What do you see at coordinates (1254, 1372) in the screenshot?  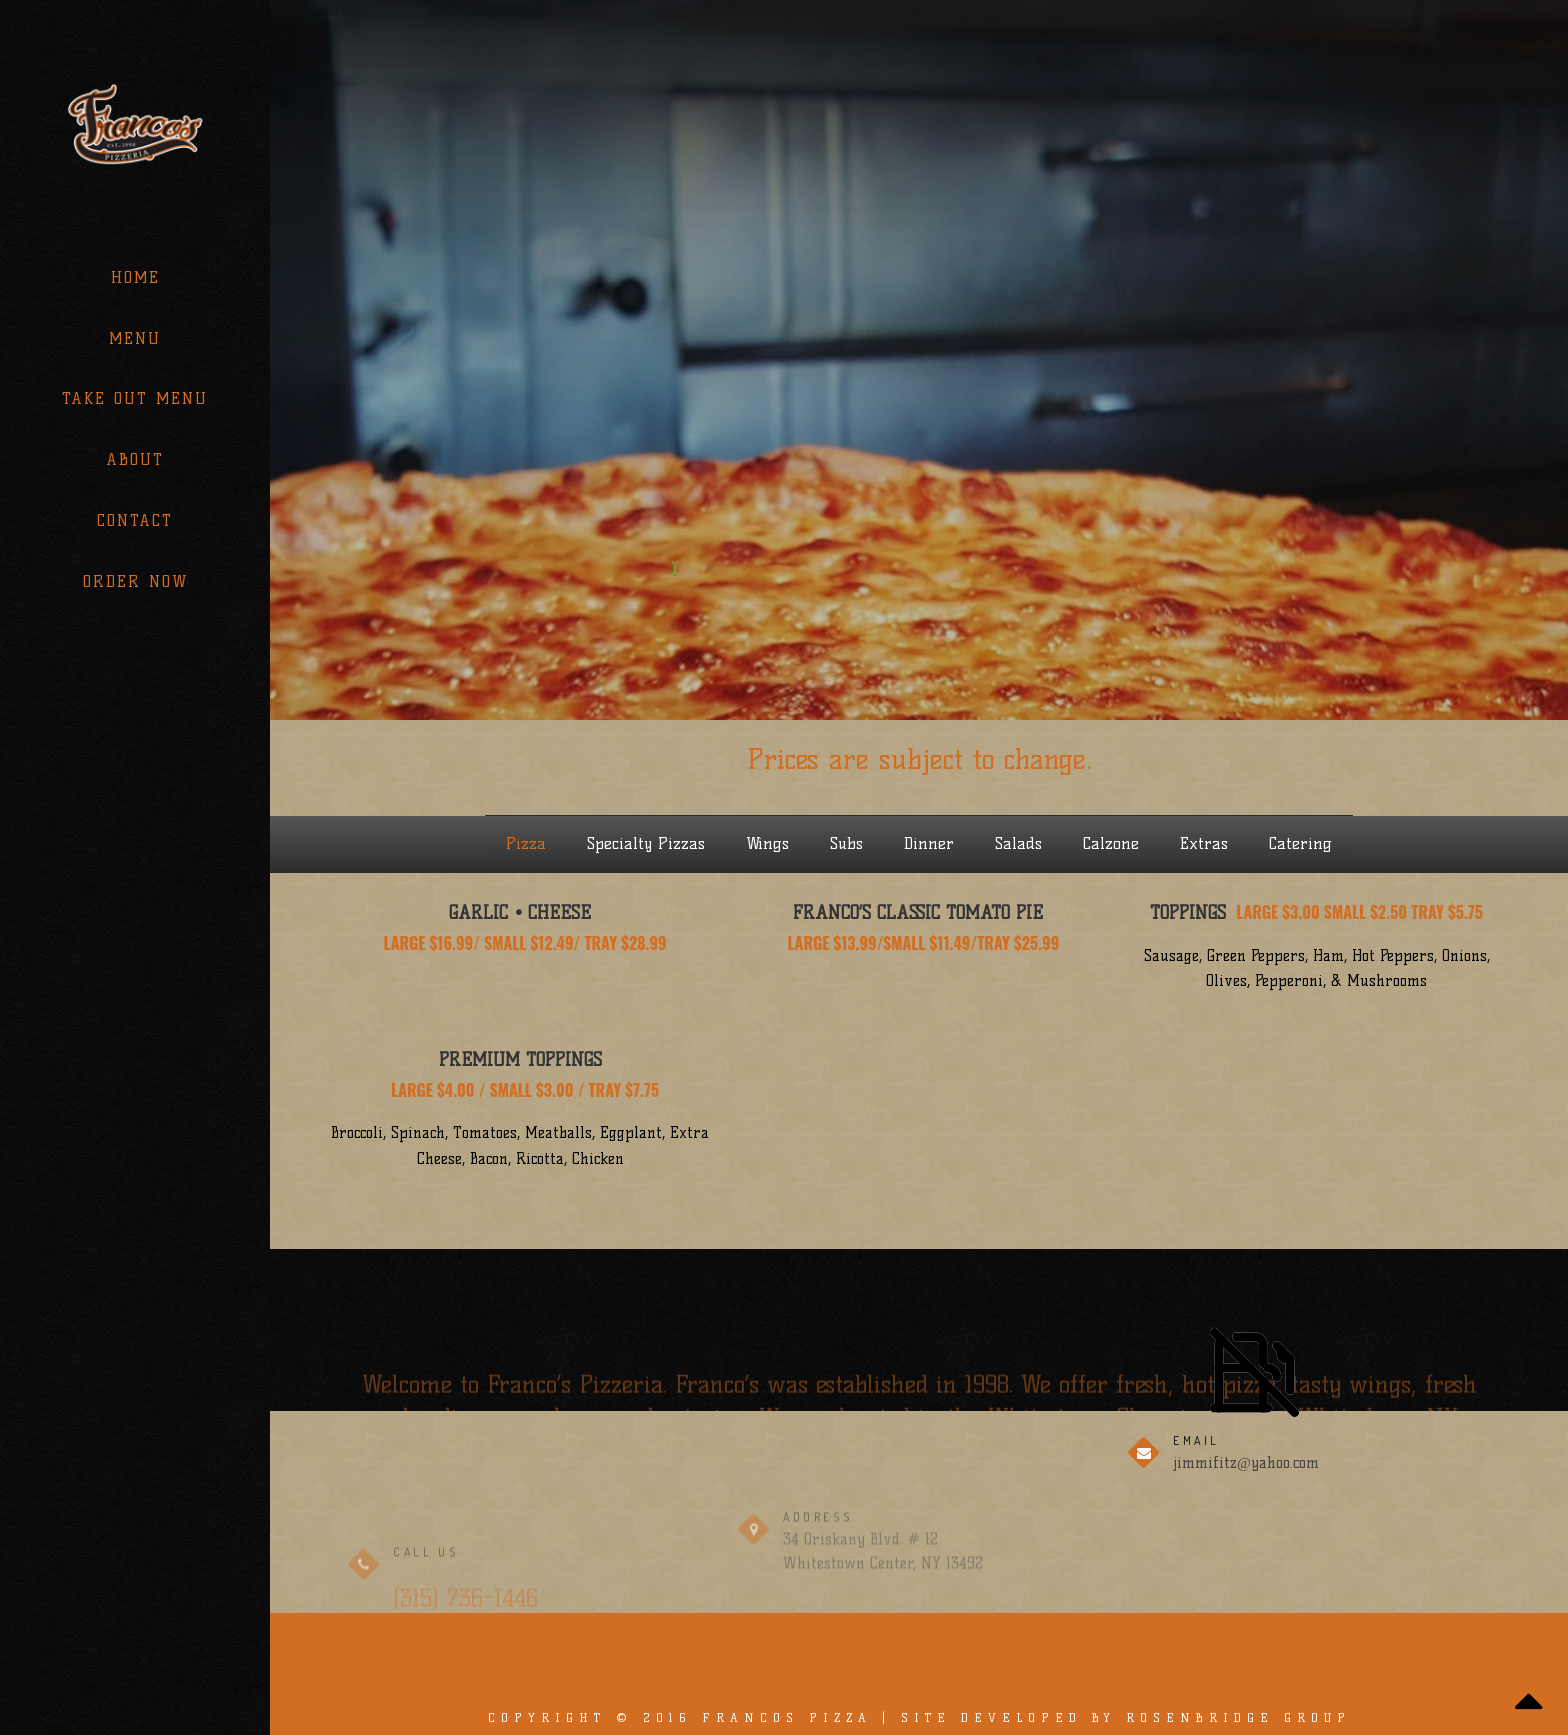 I see `gas station unavailable or closed` at bounding box center [1254, 1372].